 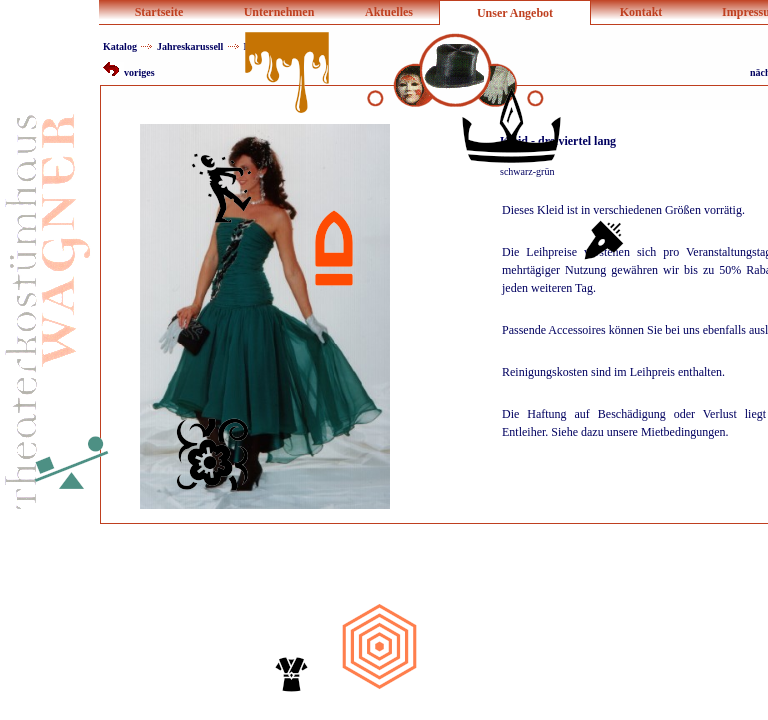 I want to click on select rifle weapon in game inventory, so click(x=334, y=248).